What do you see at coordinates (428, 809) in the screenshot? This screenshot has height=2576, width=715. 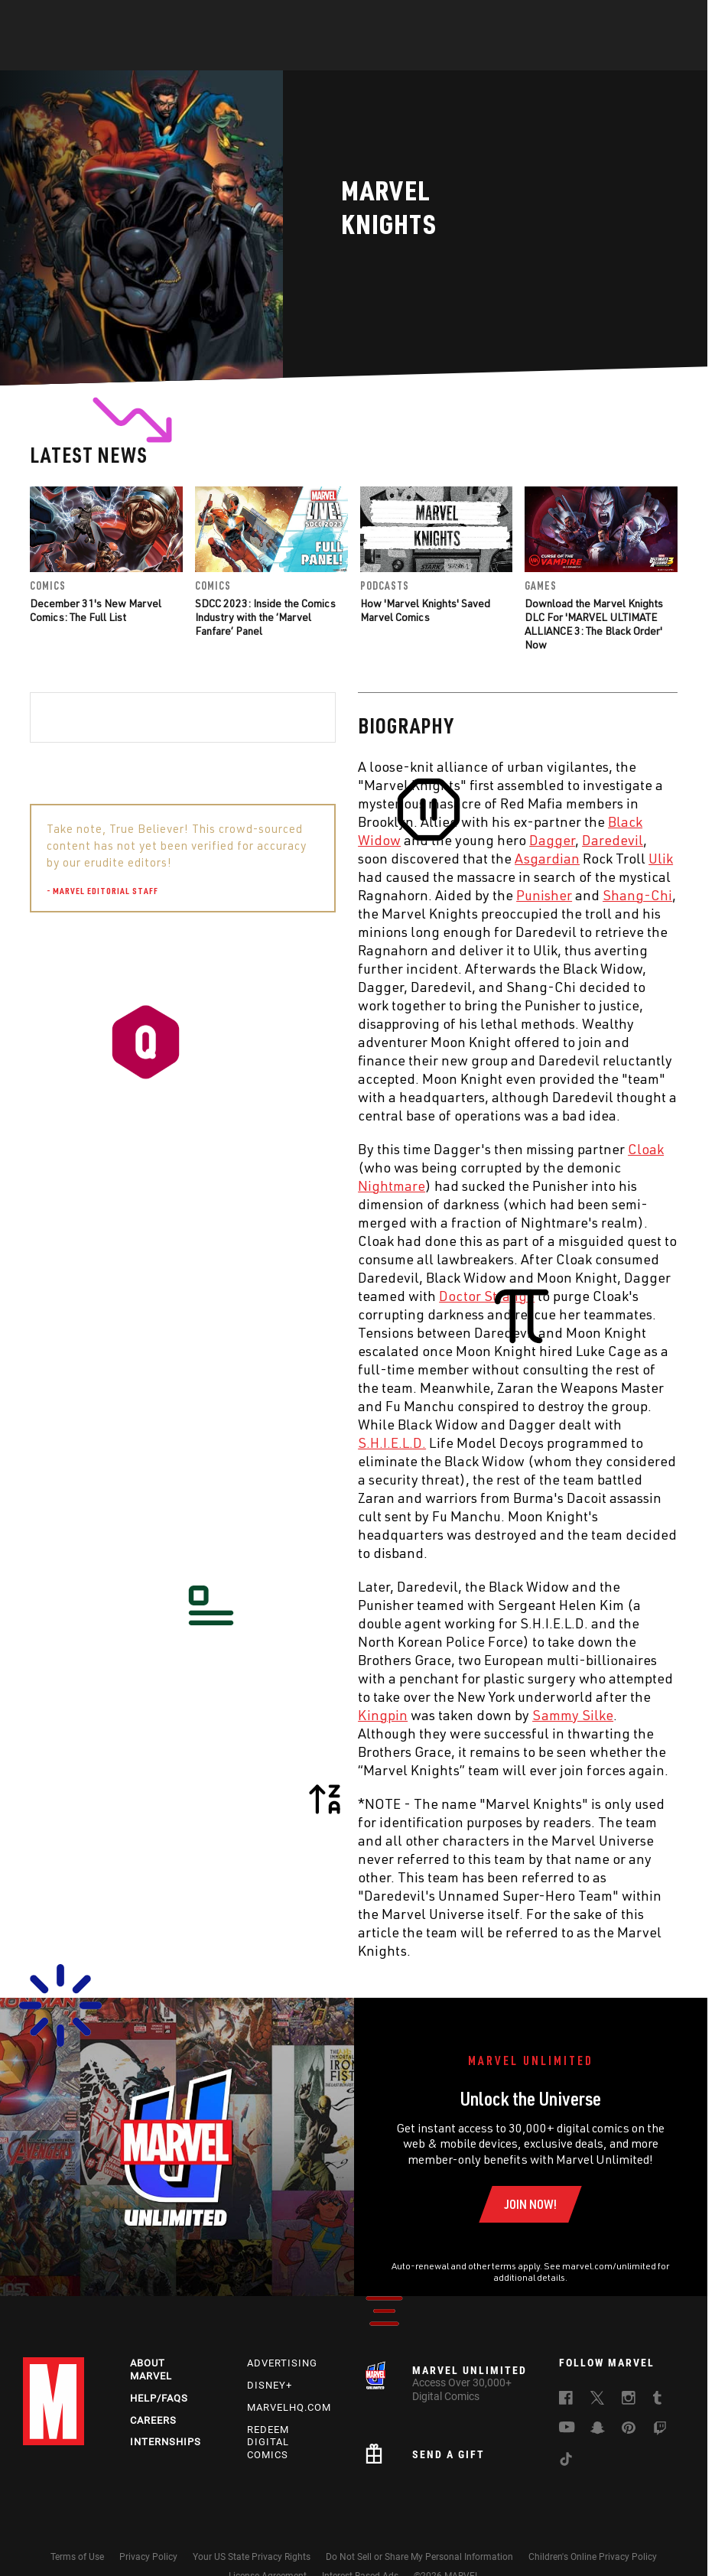 I see `pause or halt a process` at bounding box center [428, 809].